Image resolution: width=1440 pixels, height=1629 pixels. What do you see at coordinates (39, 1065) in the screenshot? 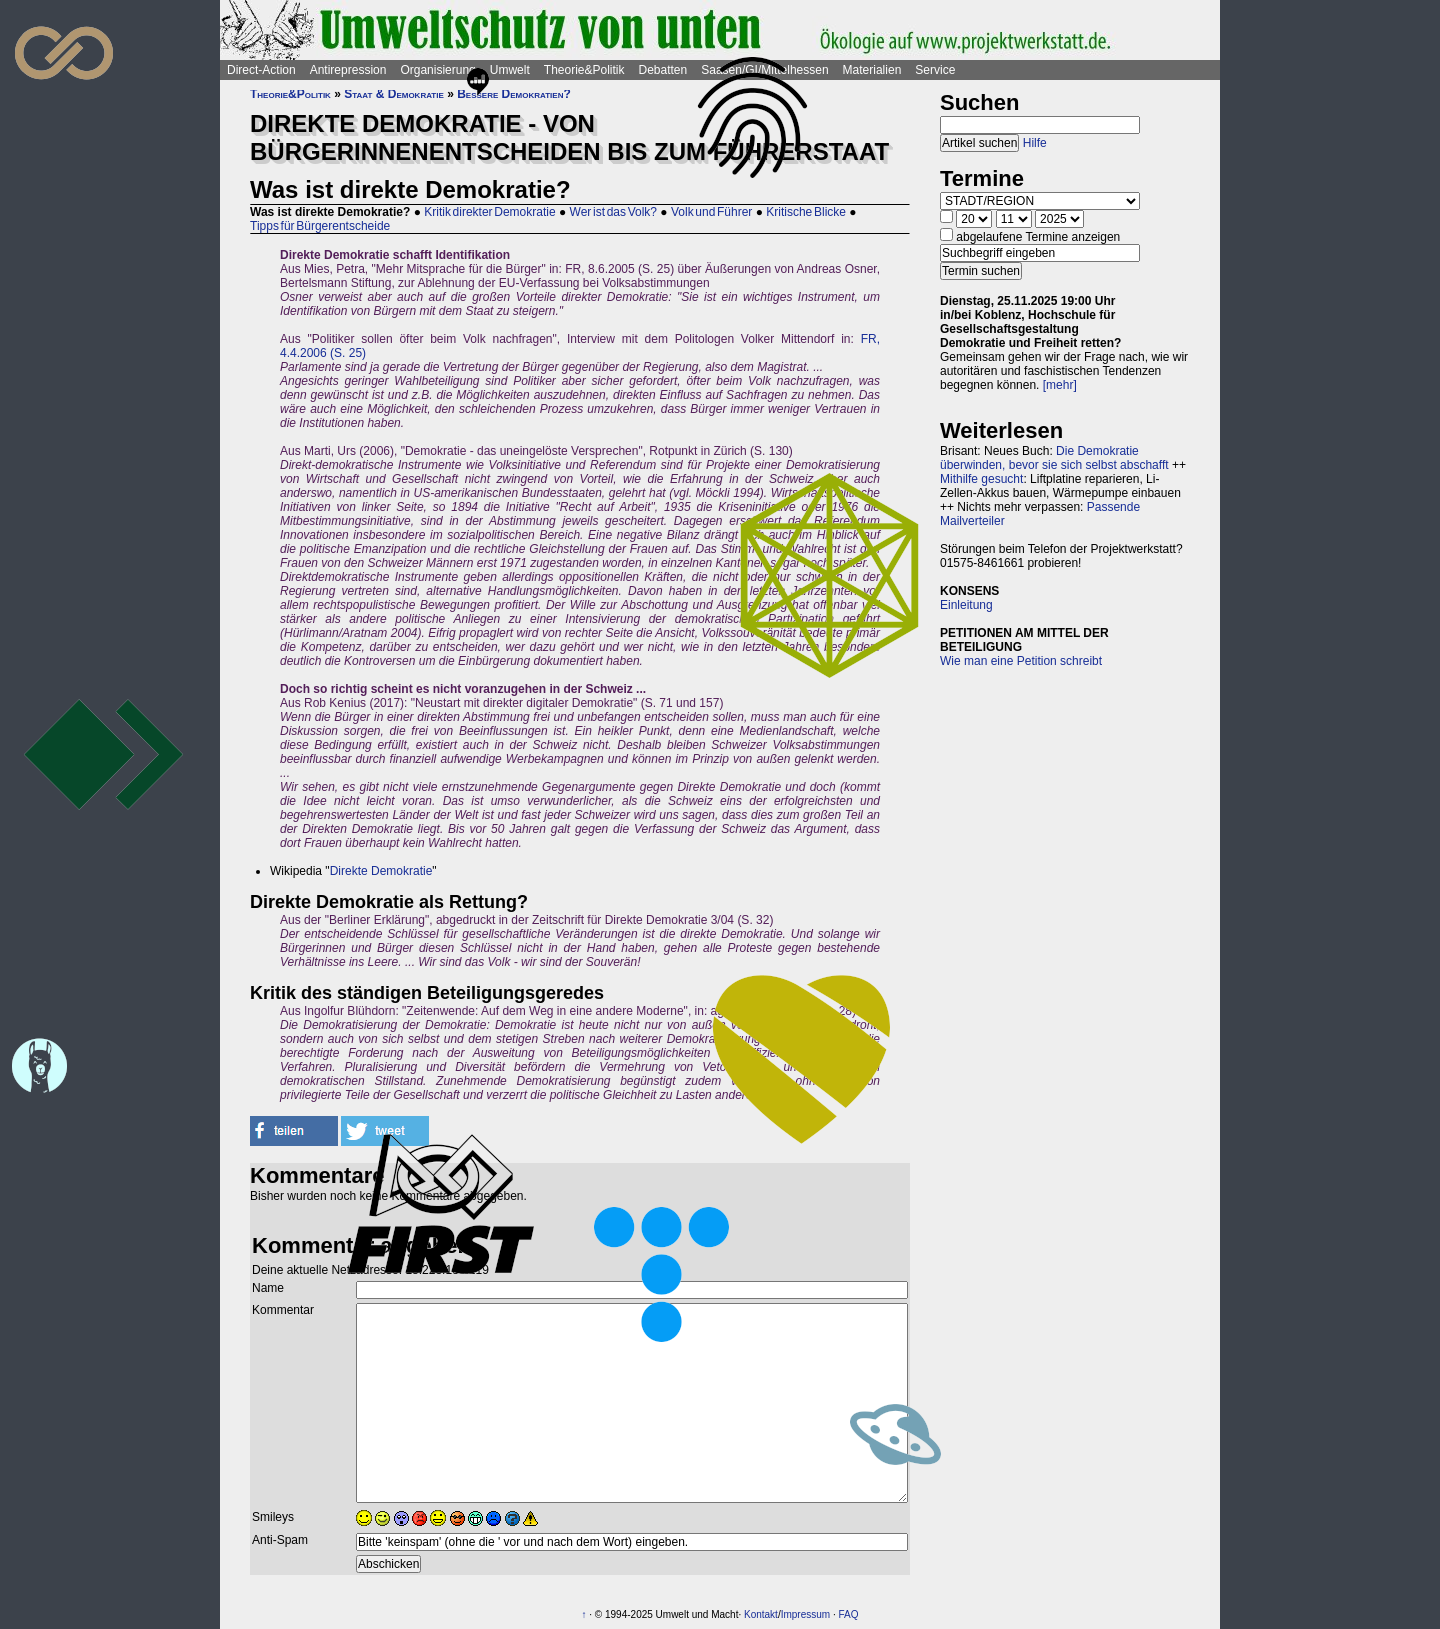
I see `open vikunja task management app` at bounding box center [39, 1065].